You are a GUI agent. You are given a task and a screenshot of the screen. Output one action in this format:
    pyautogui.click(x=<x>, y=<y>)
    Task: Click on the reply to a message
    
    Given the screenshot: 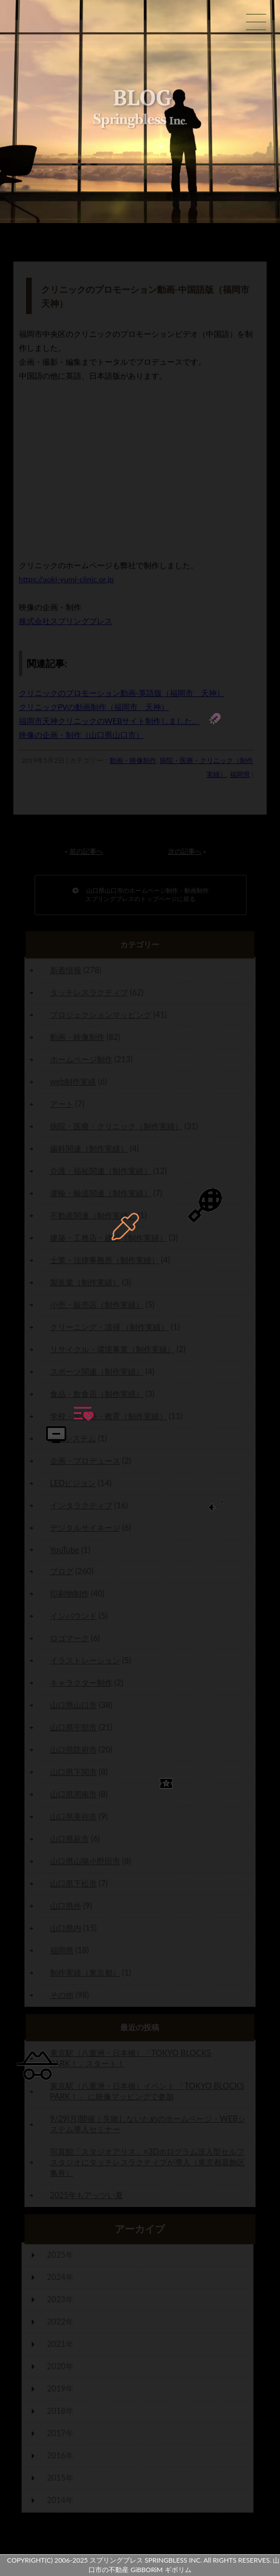 What is the action you would take?
    pyautogui.click(x=215, y=1505)
    